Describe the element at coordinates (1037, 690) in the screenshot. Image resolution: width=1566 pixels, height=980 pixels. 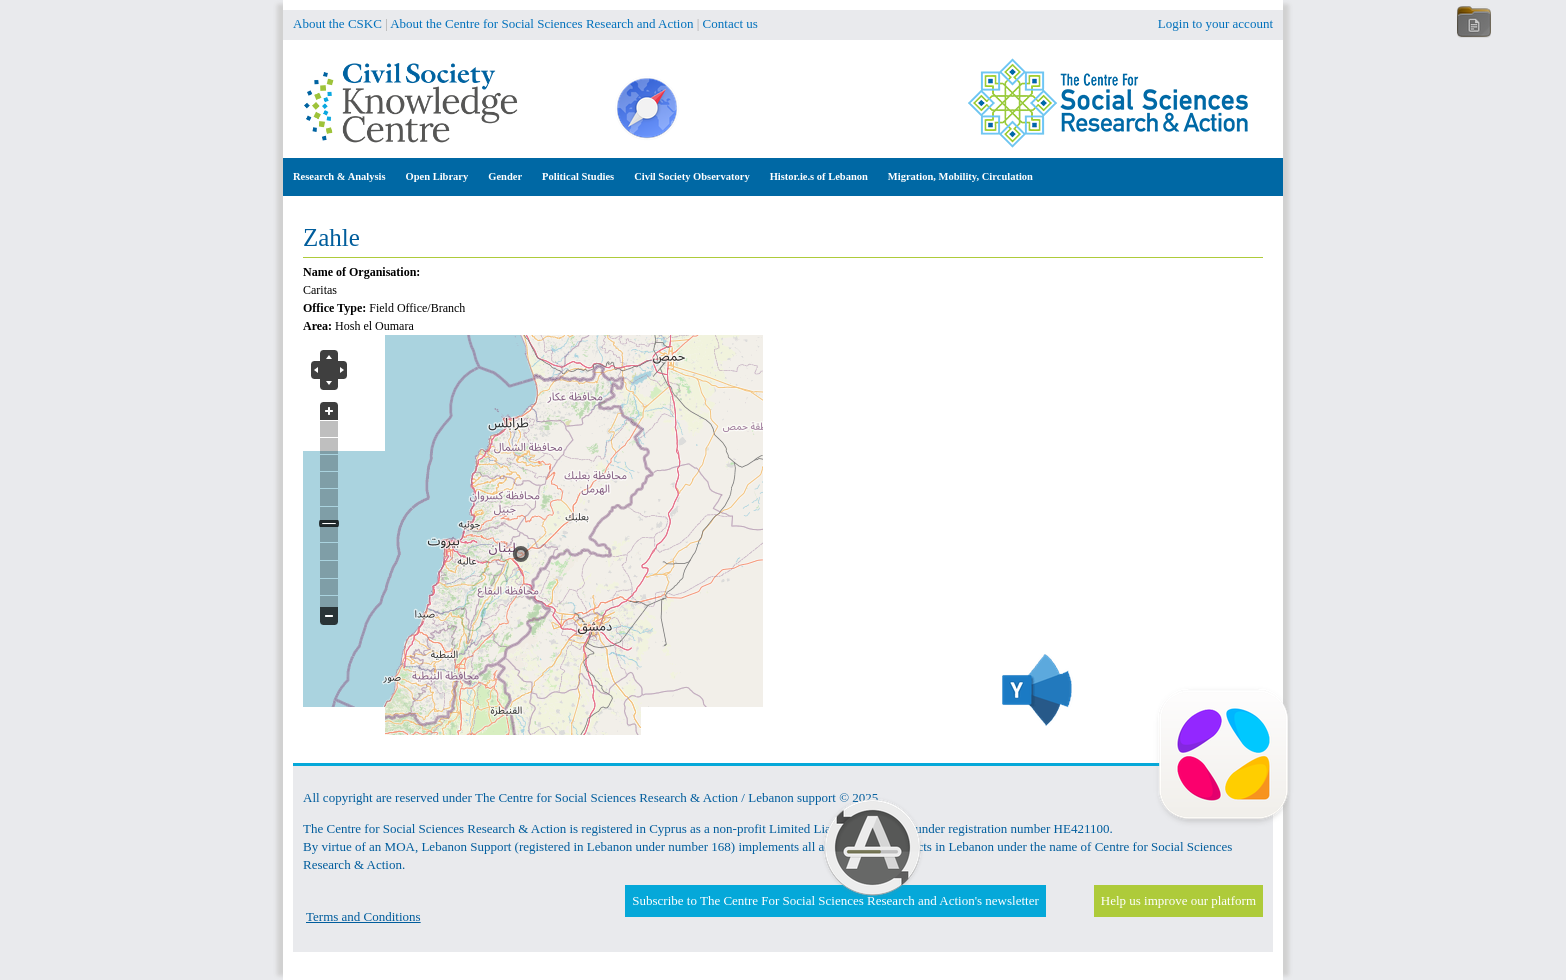
I see `open Microsoft Yammer app` at that location.